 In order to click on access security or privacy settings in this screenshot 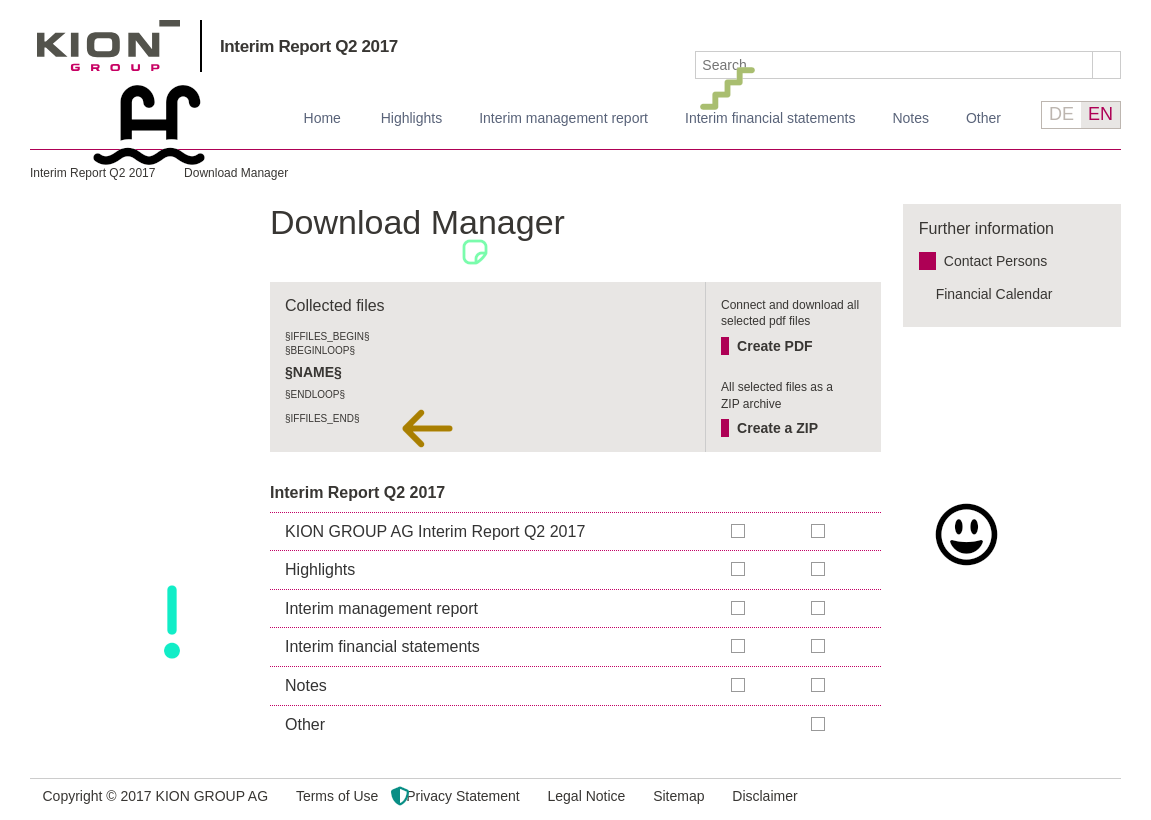, I will do `click(400, 796)`.